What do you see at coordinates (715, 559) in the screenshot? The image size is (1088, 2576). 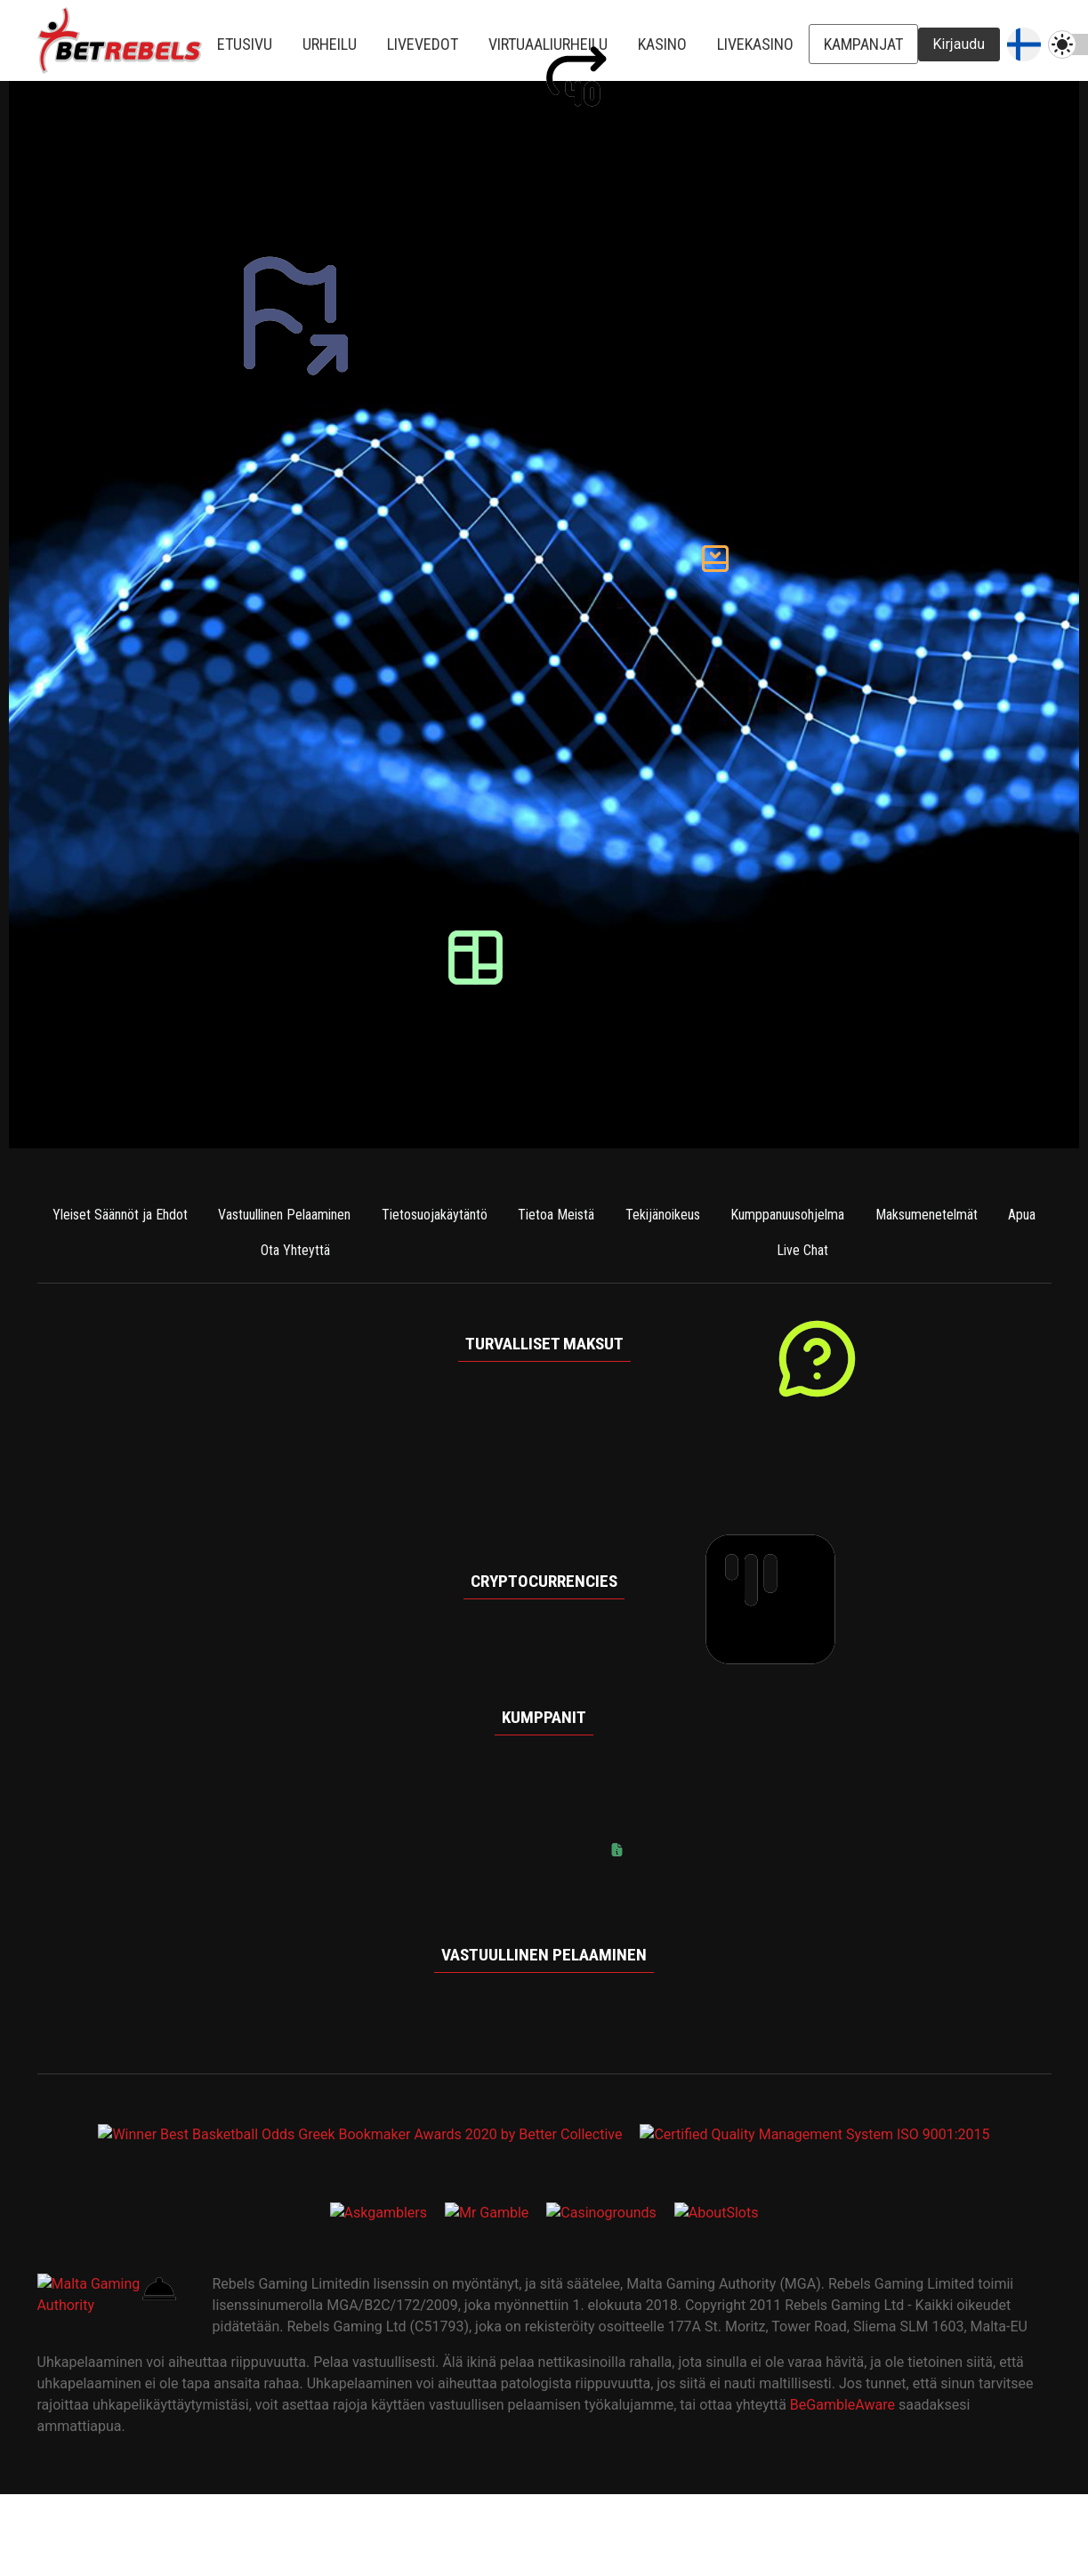 I see `collapse bottom panel` at bounding box center [715, 559].